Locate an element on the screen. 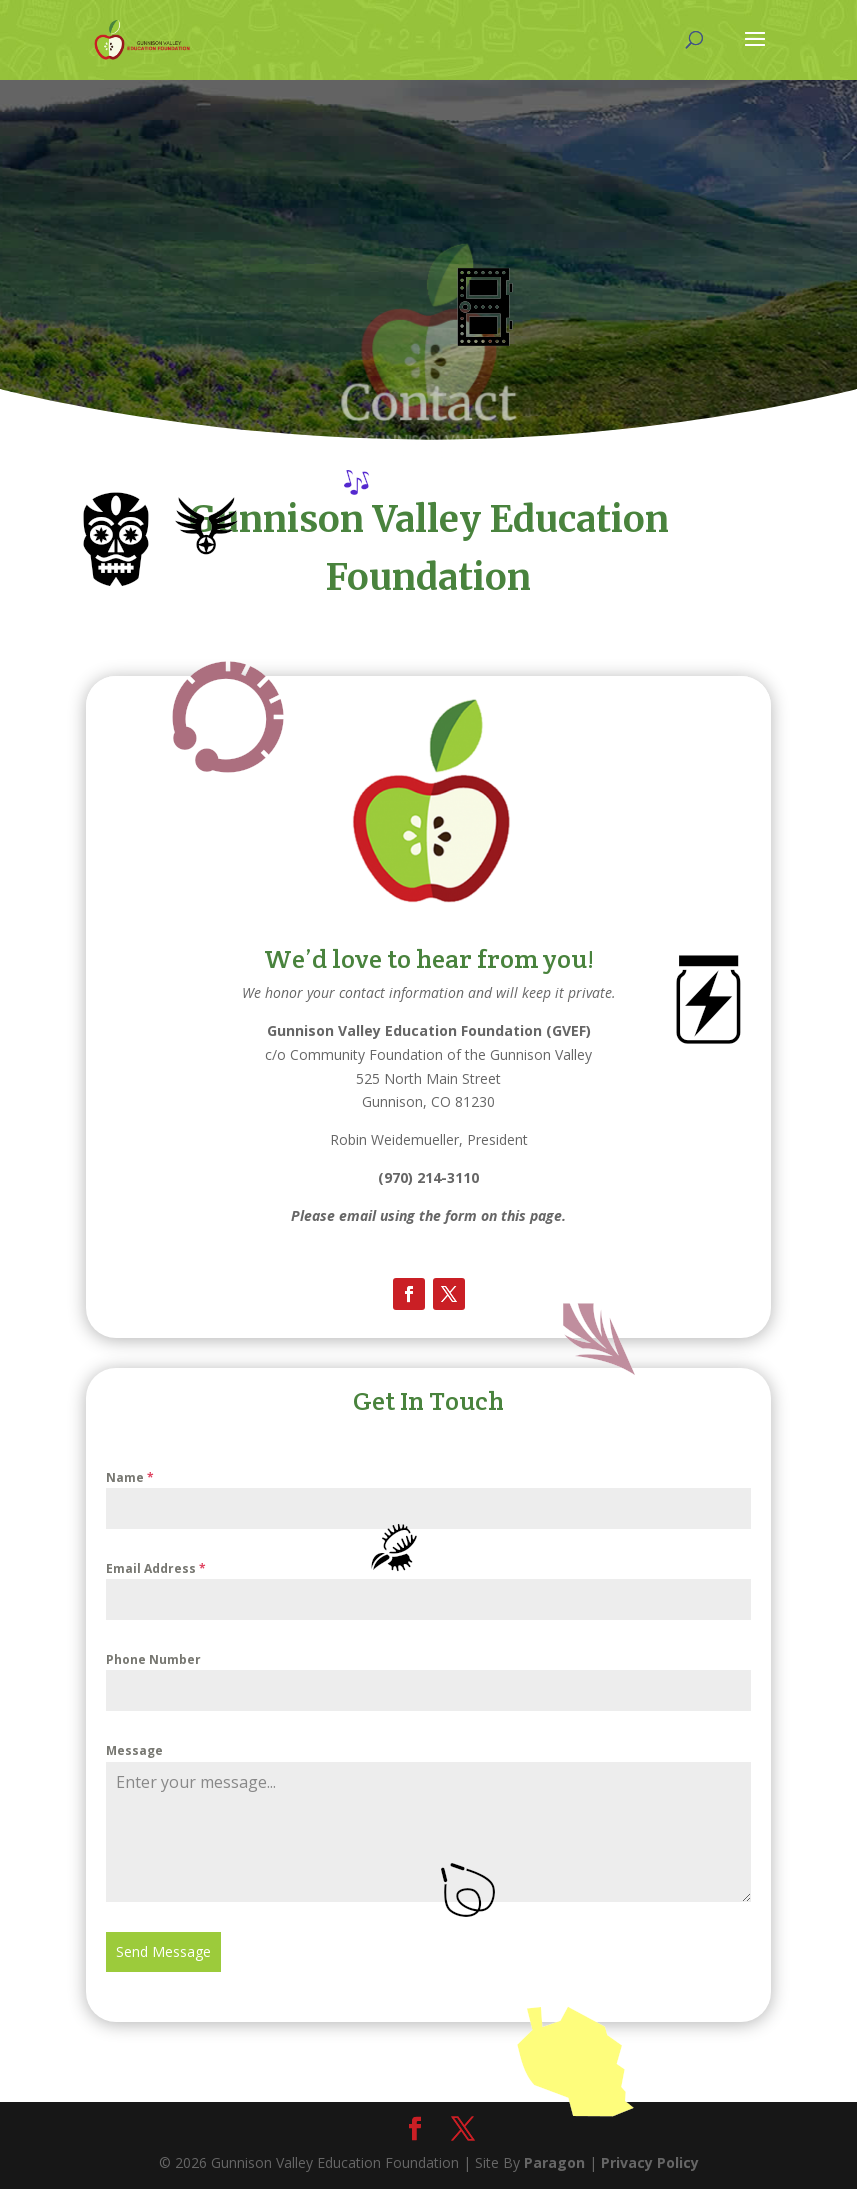 Image resolution: width=857 pixels, height=2189 pixels. faction or guild emblem in a game interface is located at coordinates (206, 526).